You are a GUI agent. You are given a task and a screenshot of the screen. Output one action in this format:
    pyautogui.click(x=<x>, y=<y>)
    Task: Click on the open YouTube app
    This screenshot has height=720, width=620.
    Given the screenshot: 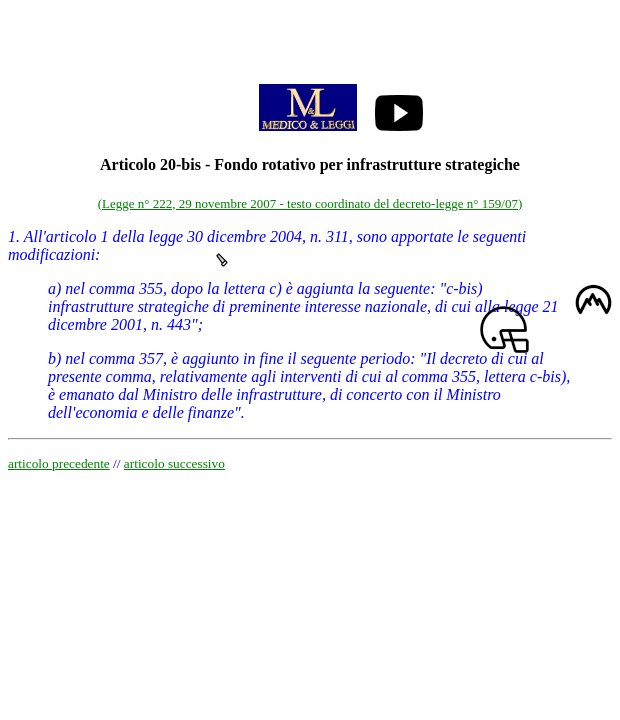 What is the action you would take?
    pyautogui.click(x=399, y=113)
    